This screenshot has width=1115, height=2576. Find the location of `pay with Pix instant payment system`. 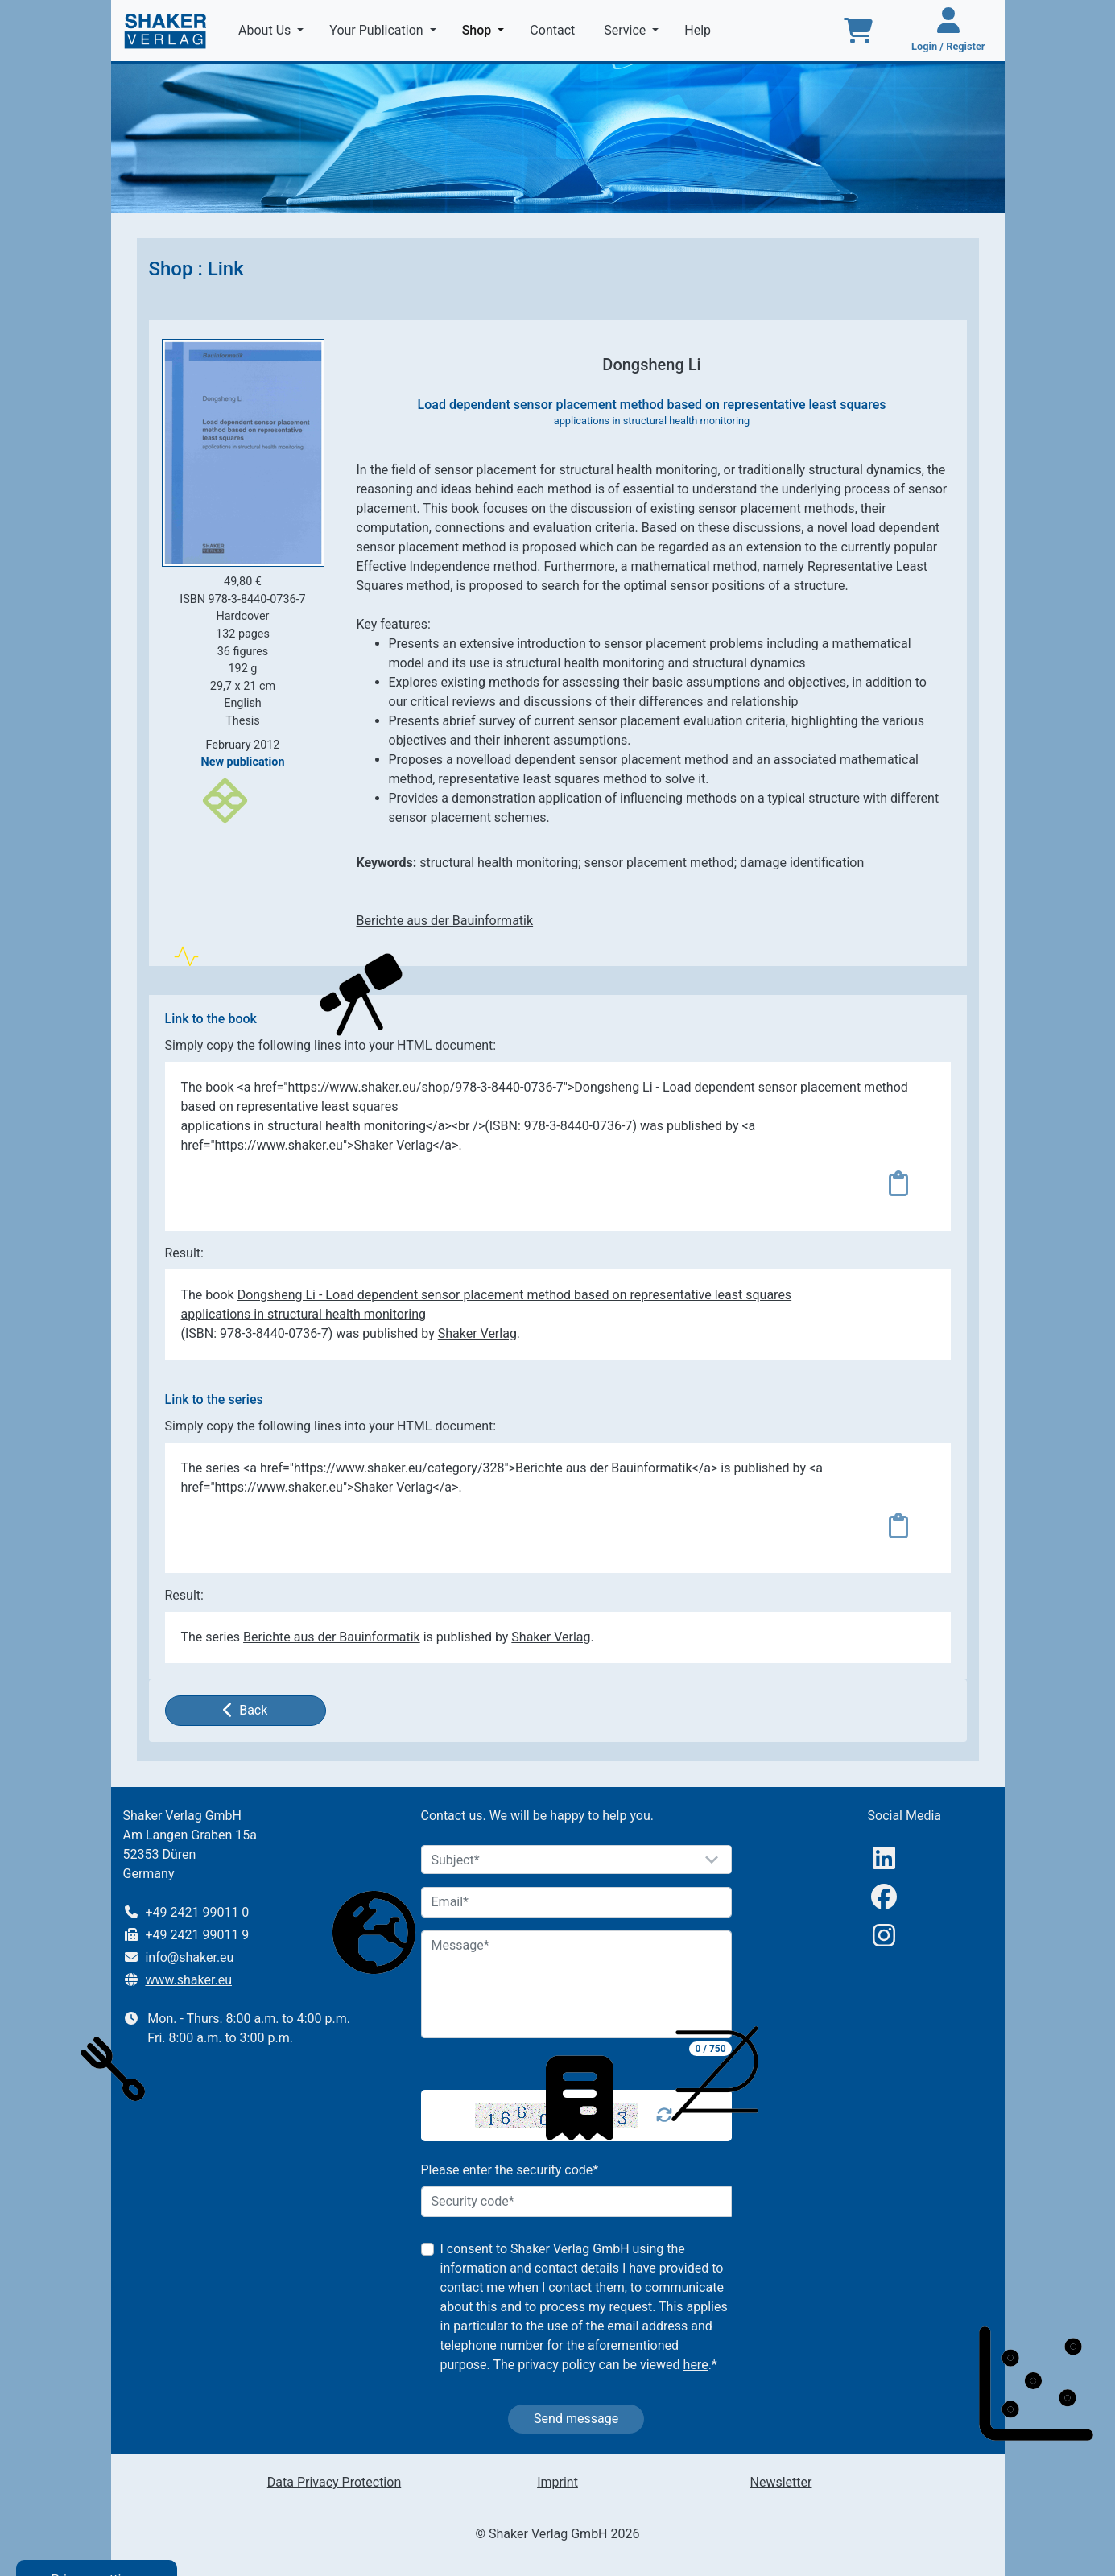

pay with Pix instant payment system is located at coordinates (225, 800).